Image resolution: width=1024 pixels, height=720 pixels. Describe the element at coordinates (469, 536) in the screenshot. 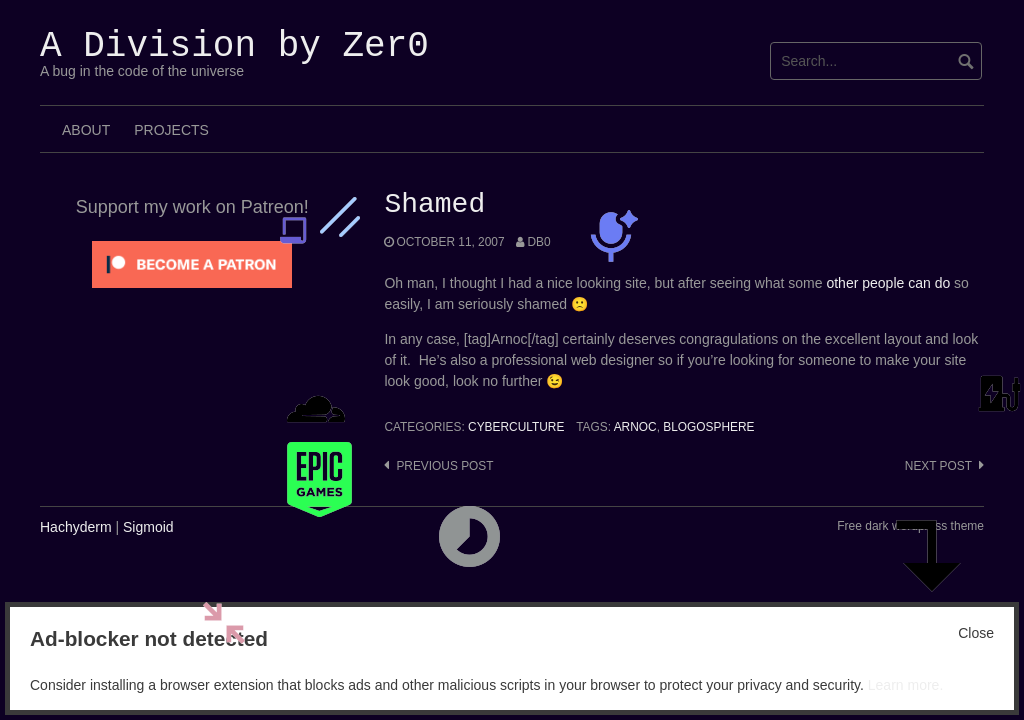

I see `indicates approximately 80% progress complete` at that location.